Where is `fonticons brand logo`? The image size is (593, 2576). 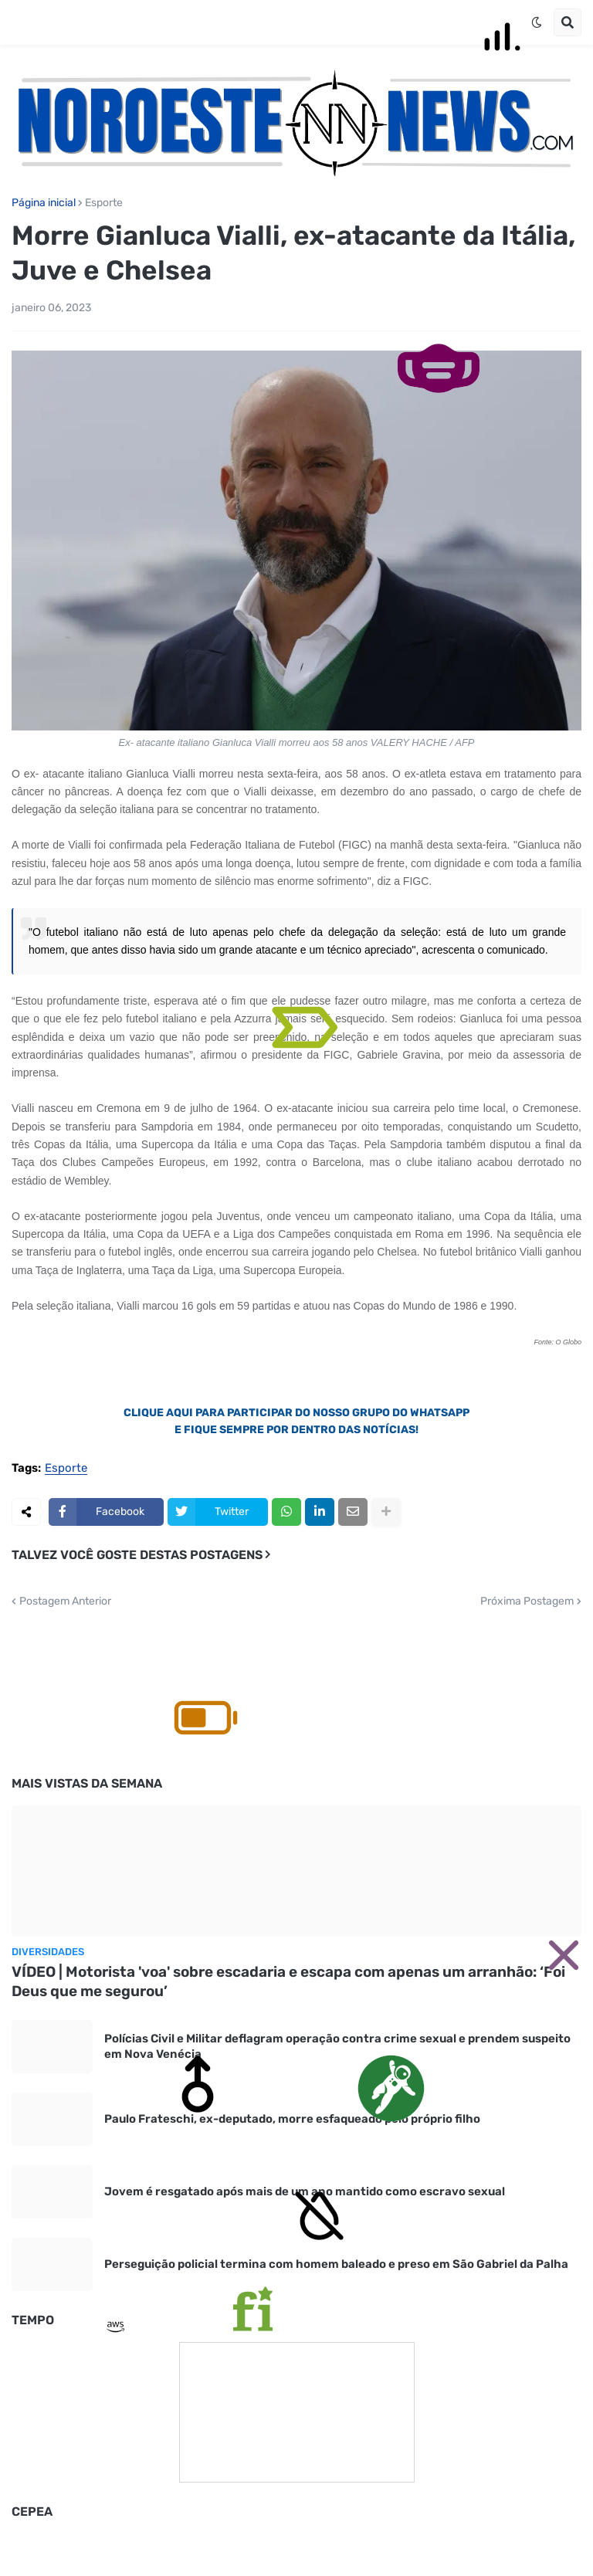 fonticons brand logo is located at coordinates (252, 2307).